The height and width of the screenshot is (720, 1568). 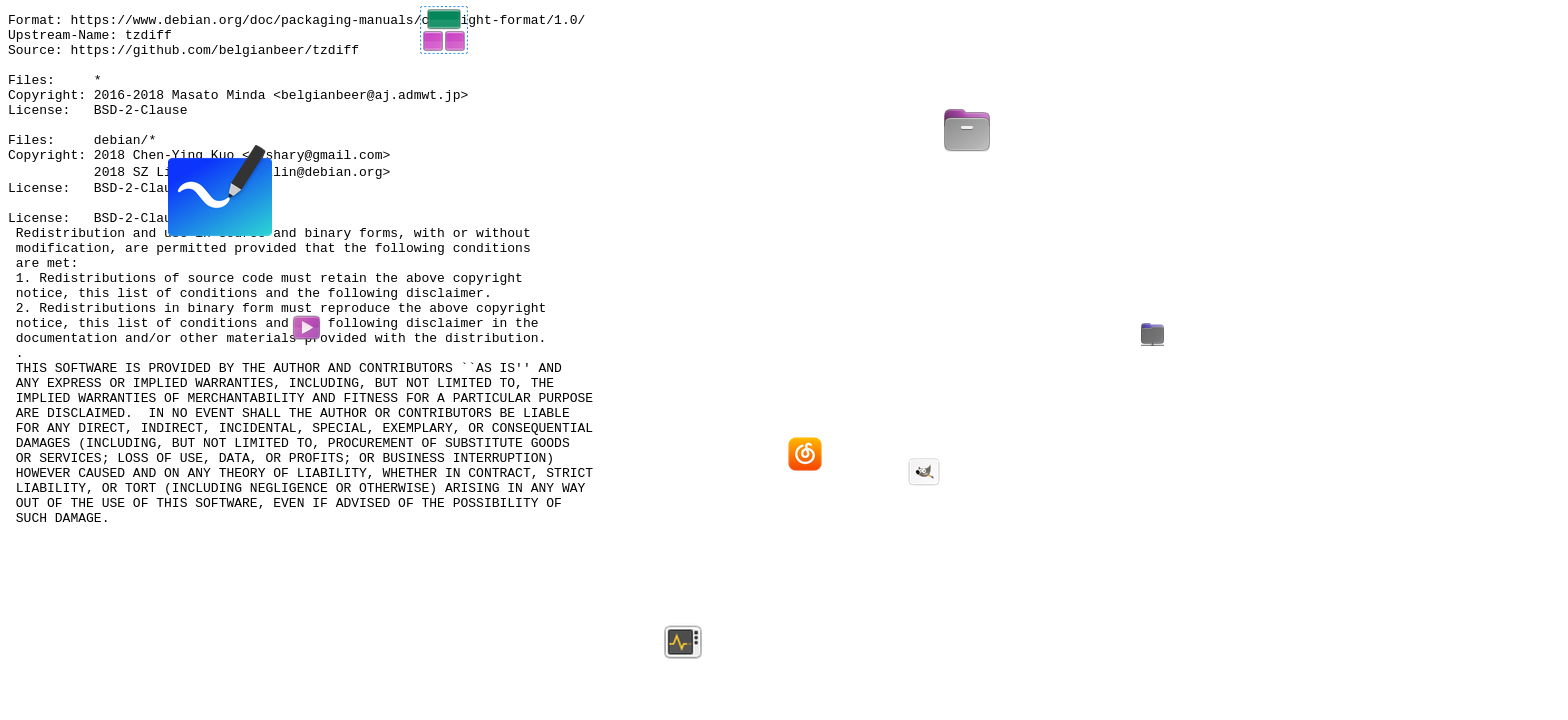 What do you see at coordinates (967, 130) in the screenshot?
I see `open the file manager` at bounding box center [967, 130].